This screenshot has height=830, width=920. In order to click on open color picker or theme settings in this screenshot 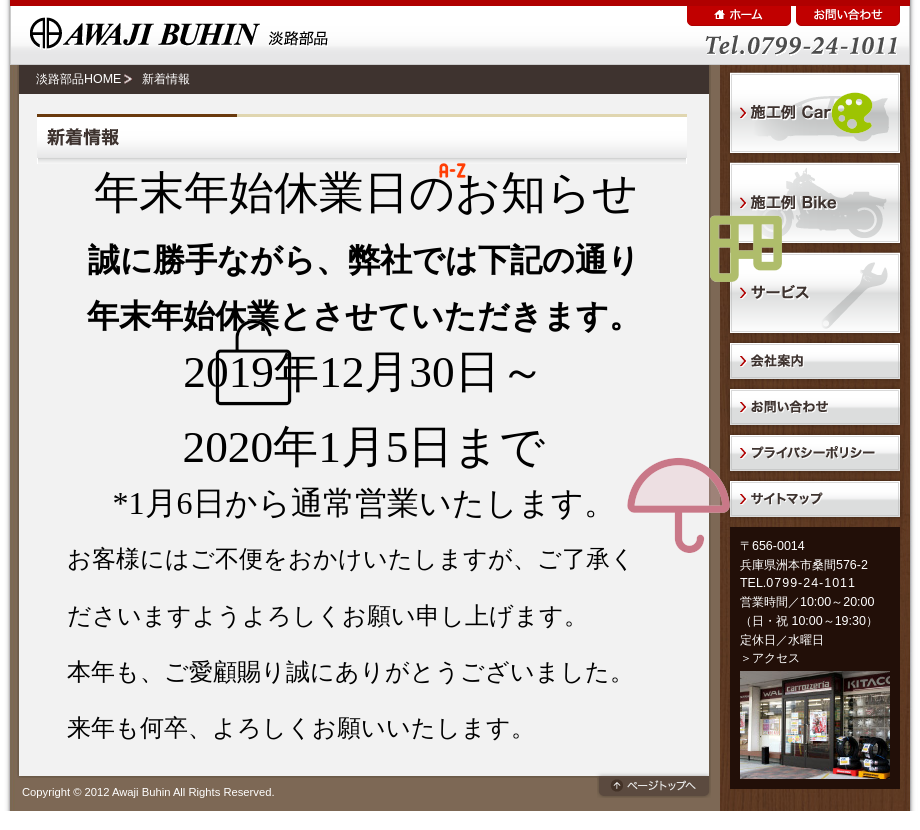, I will do `click(852, 113)`.